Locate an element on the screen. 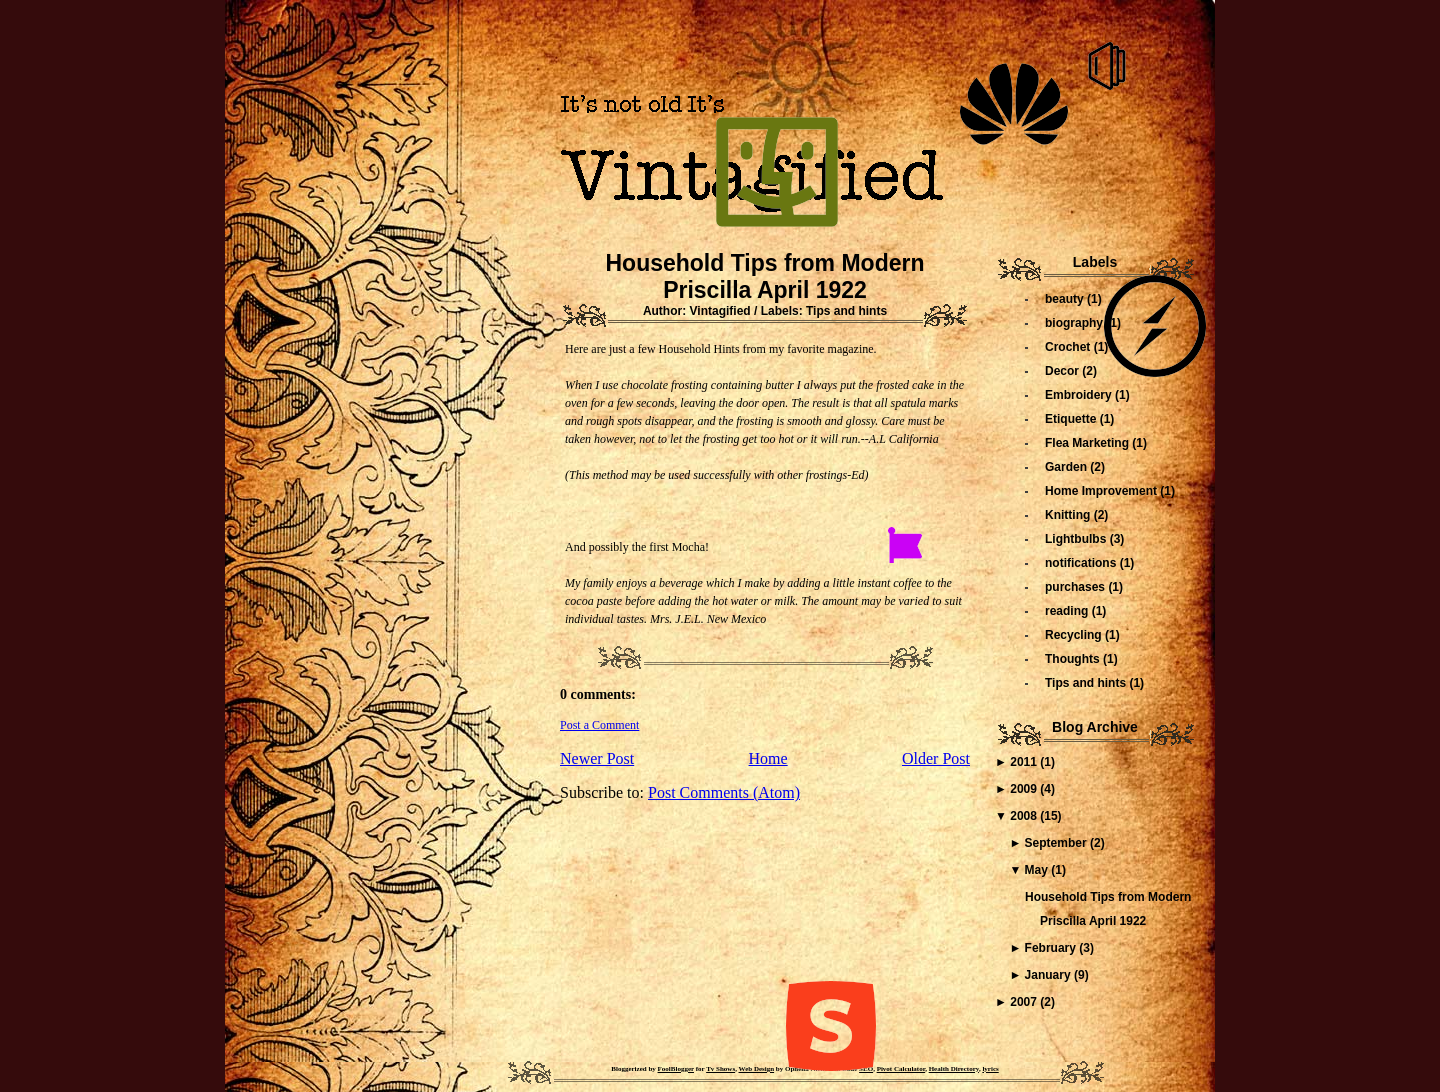 This screenshot has width=1440, height=1092. Huawei brand logo is located at coordinates (1014, 104).